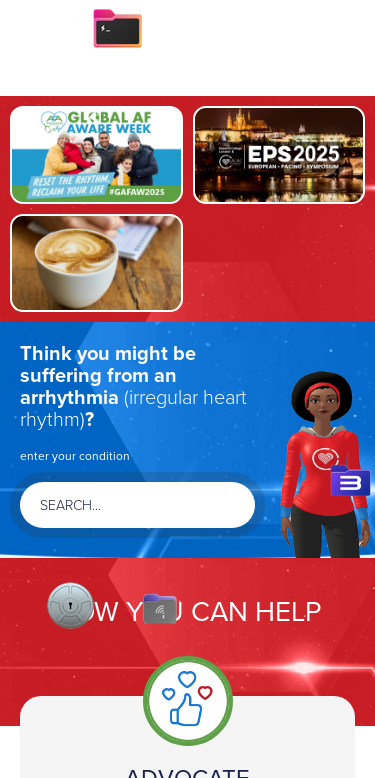  I want to click on rpcs3 emulator folder, so click(350, 481).